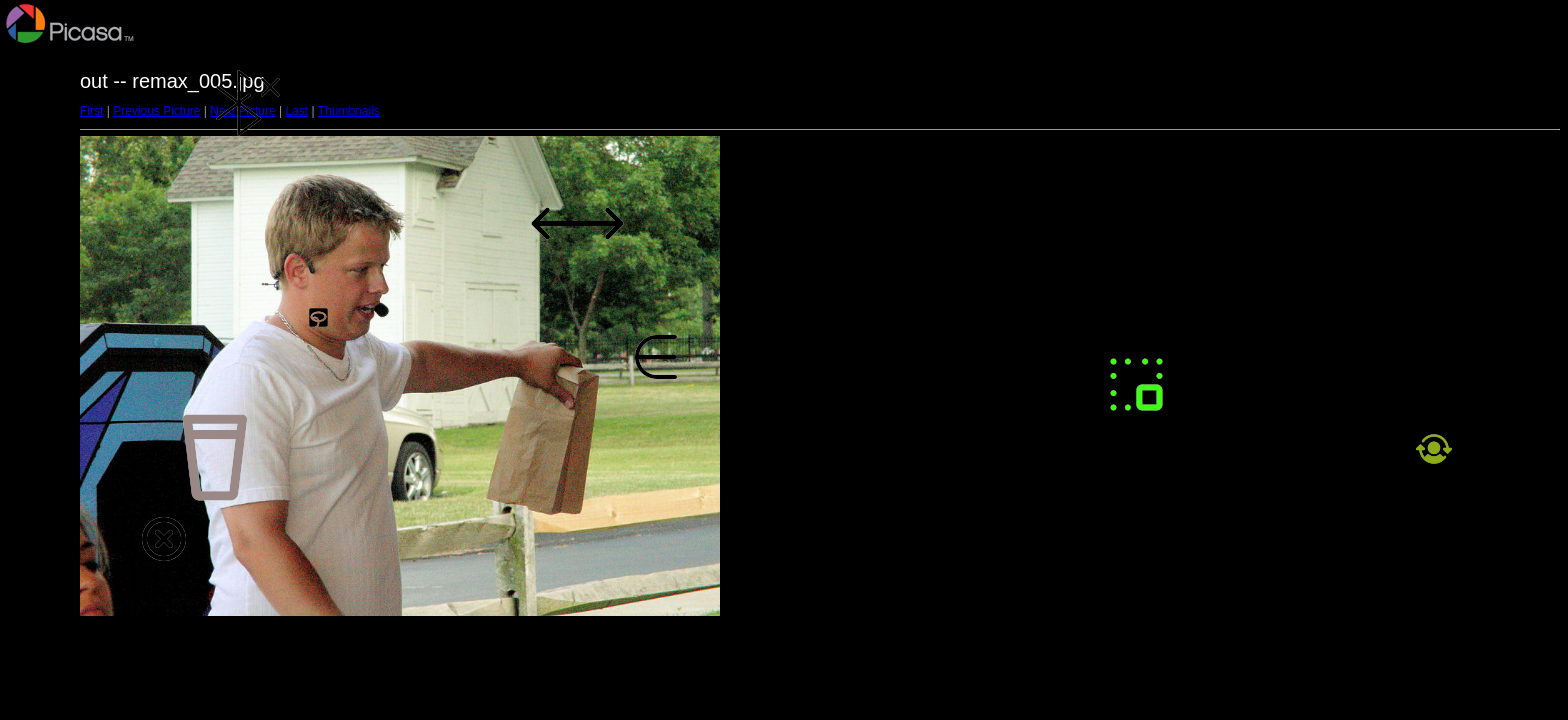 This screenshot has height=720, width=1568. Describe the element at coordinates (577, 223) in the screenshot. I see `adjust horizontal spacing or width` at that location.